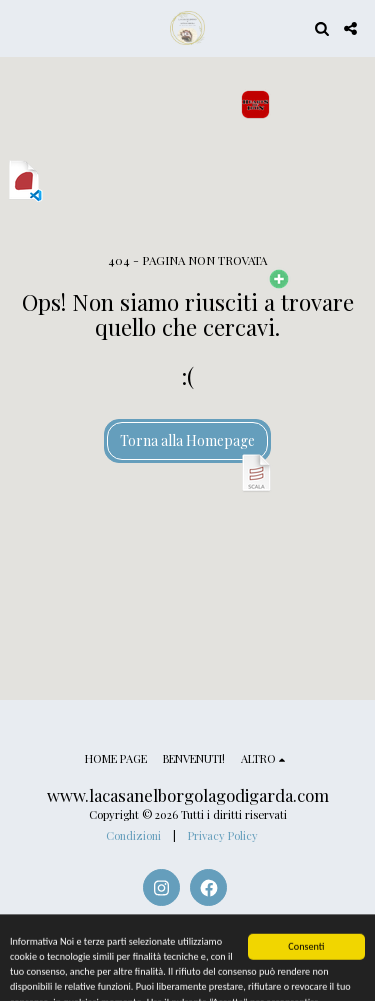 The width and height of the screenshot is (375, 1001). I want to click on open a ruby file in visual studio code, so click(24, 181).